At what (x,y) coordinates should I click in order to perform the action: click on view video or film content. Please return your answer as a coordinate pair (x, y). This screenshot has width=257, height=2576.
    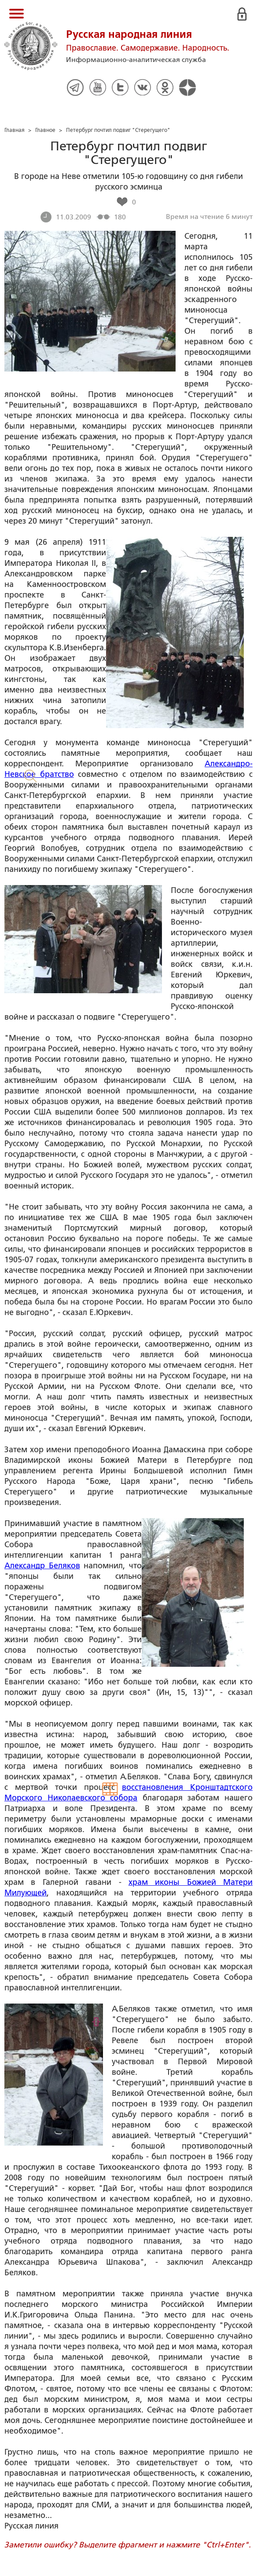
    Looking at the image, I should click on (110, 1789).